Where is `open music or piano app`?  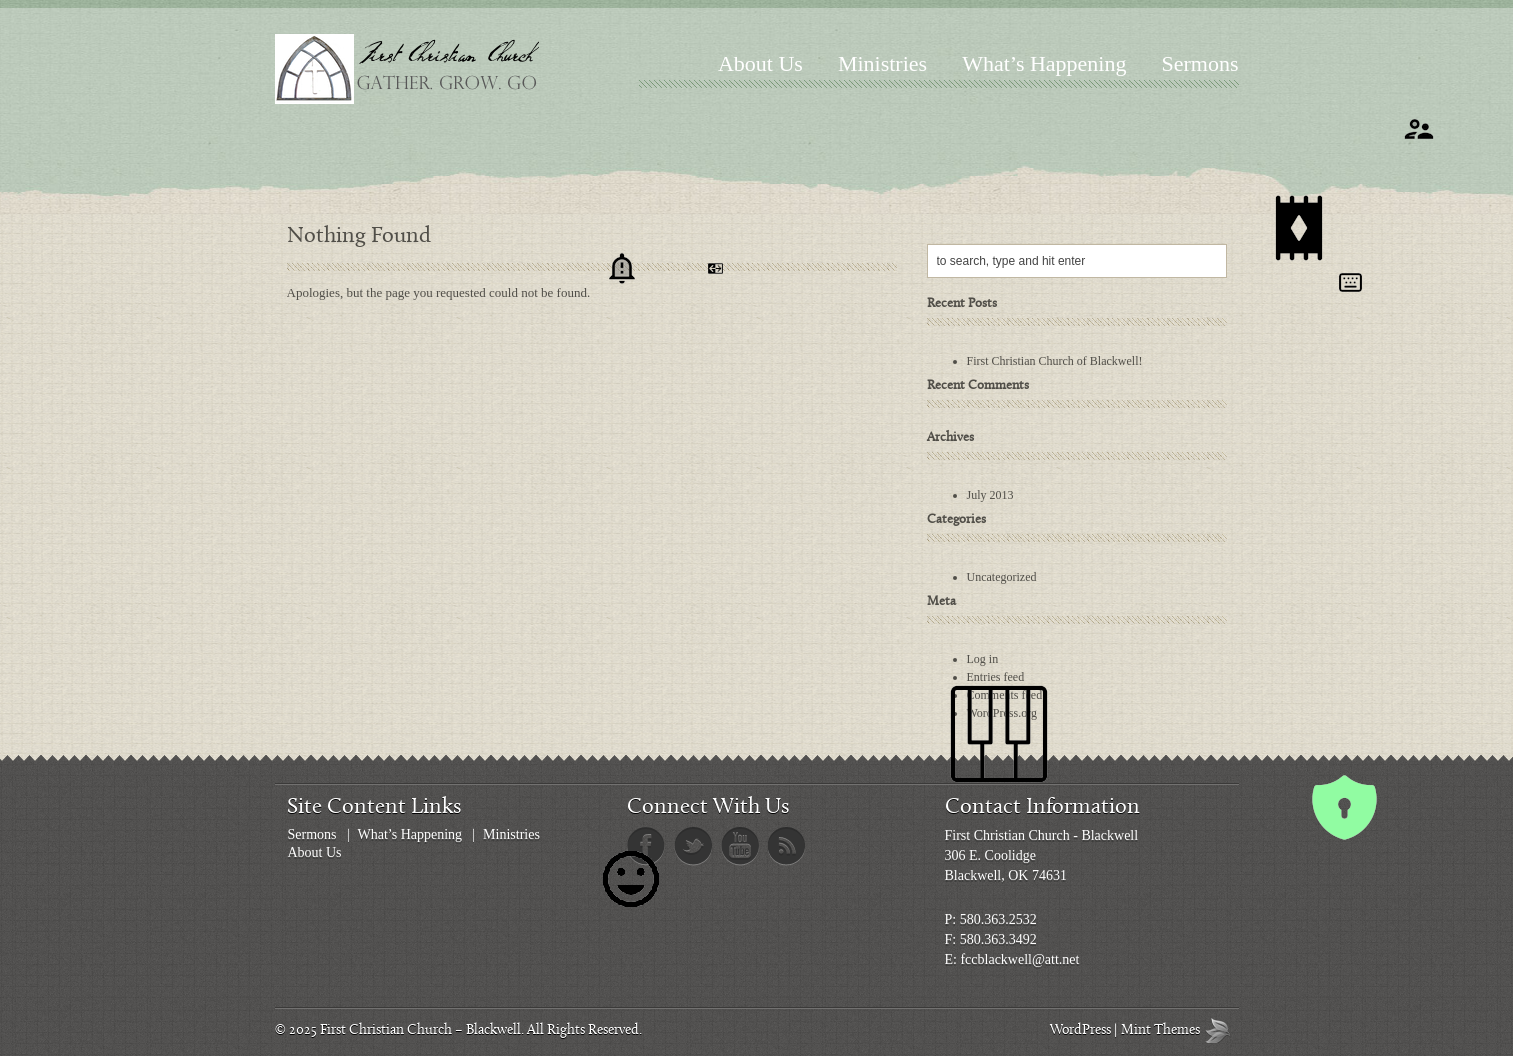 open music or piano app is located at coordinates (999, 734).